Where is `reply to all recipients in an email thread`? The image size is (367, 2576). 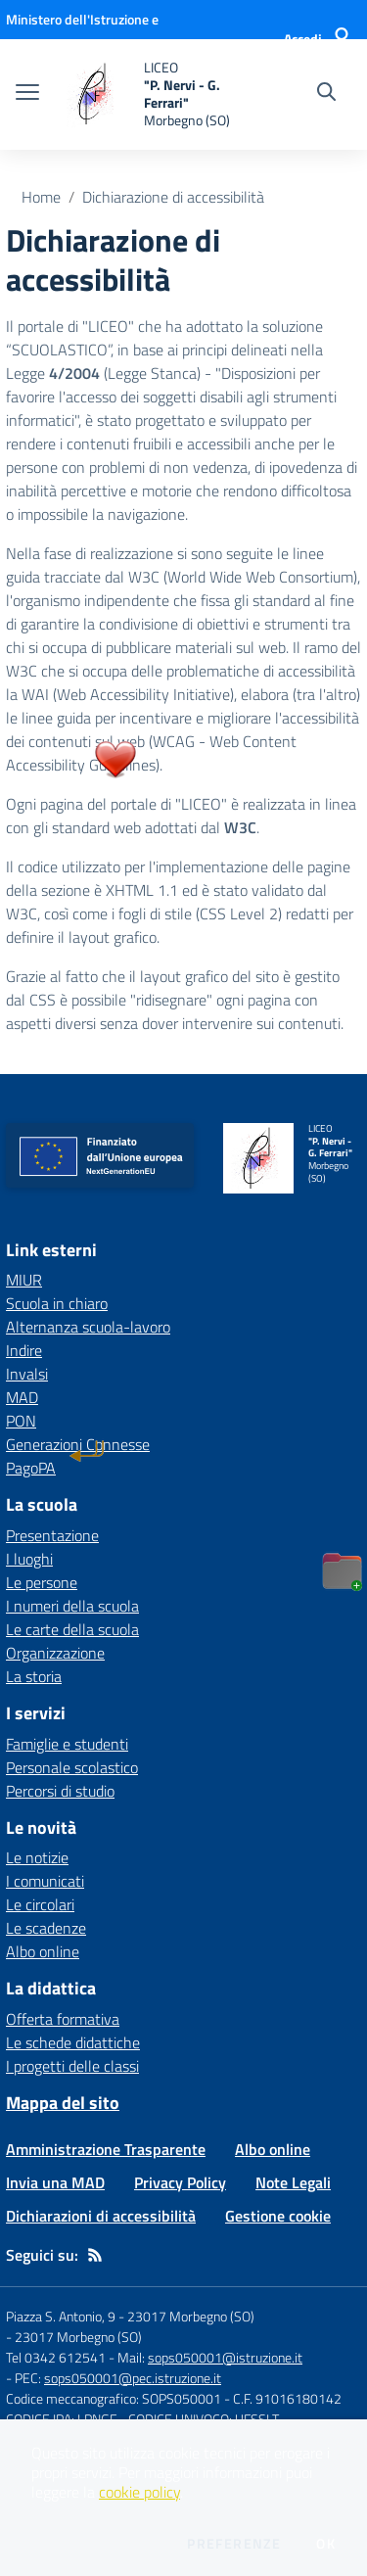
reply to all recipients in an email thread is located at coordinates (86, 1451).